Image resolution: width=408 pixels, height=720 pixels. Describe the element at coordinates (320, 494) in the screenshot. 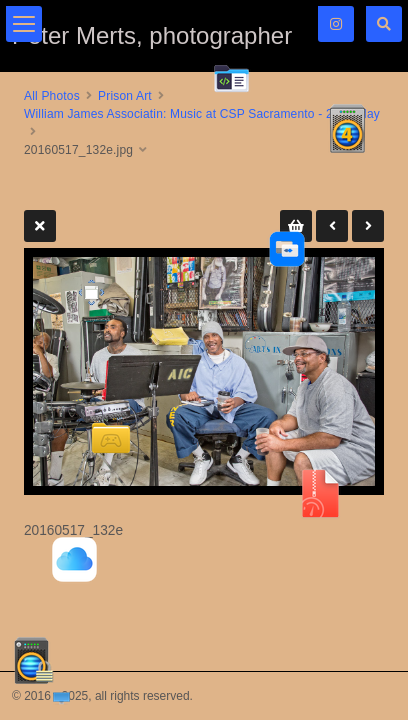

I see `an rpm package file for linux software installation` at that location.